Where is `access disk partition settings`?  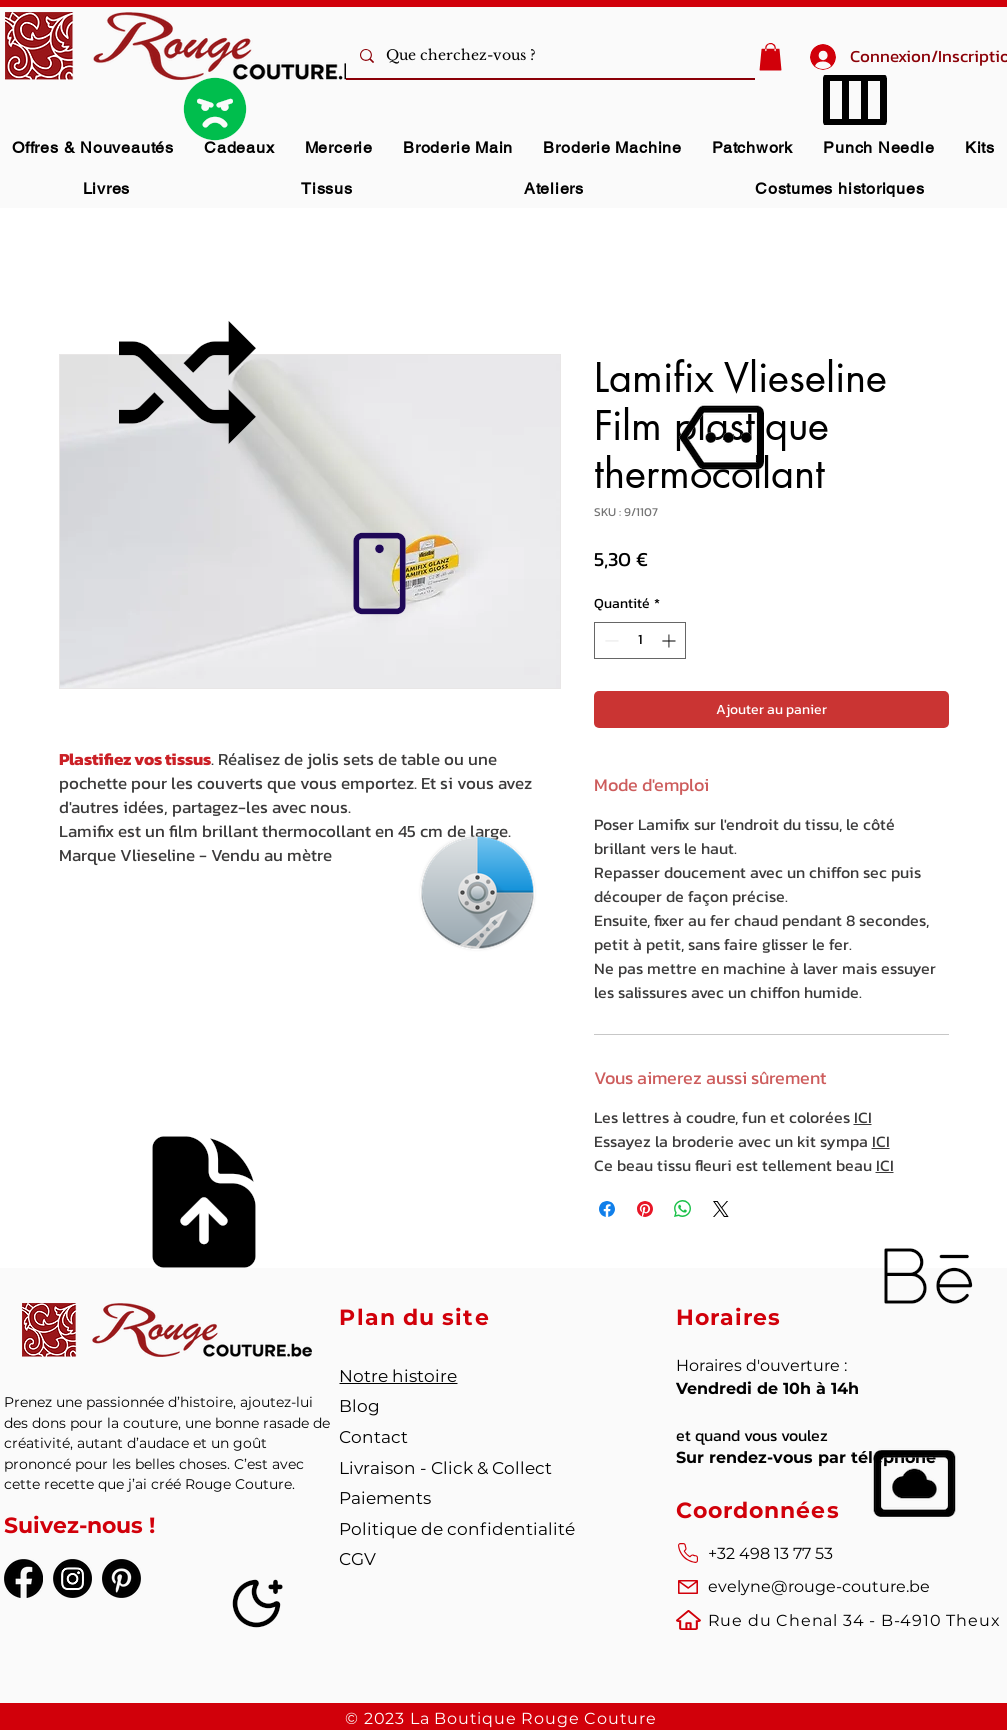
access disk partition settings is located at coordinates (477, 892).